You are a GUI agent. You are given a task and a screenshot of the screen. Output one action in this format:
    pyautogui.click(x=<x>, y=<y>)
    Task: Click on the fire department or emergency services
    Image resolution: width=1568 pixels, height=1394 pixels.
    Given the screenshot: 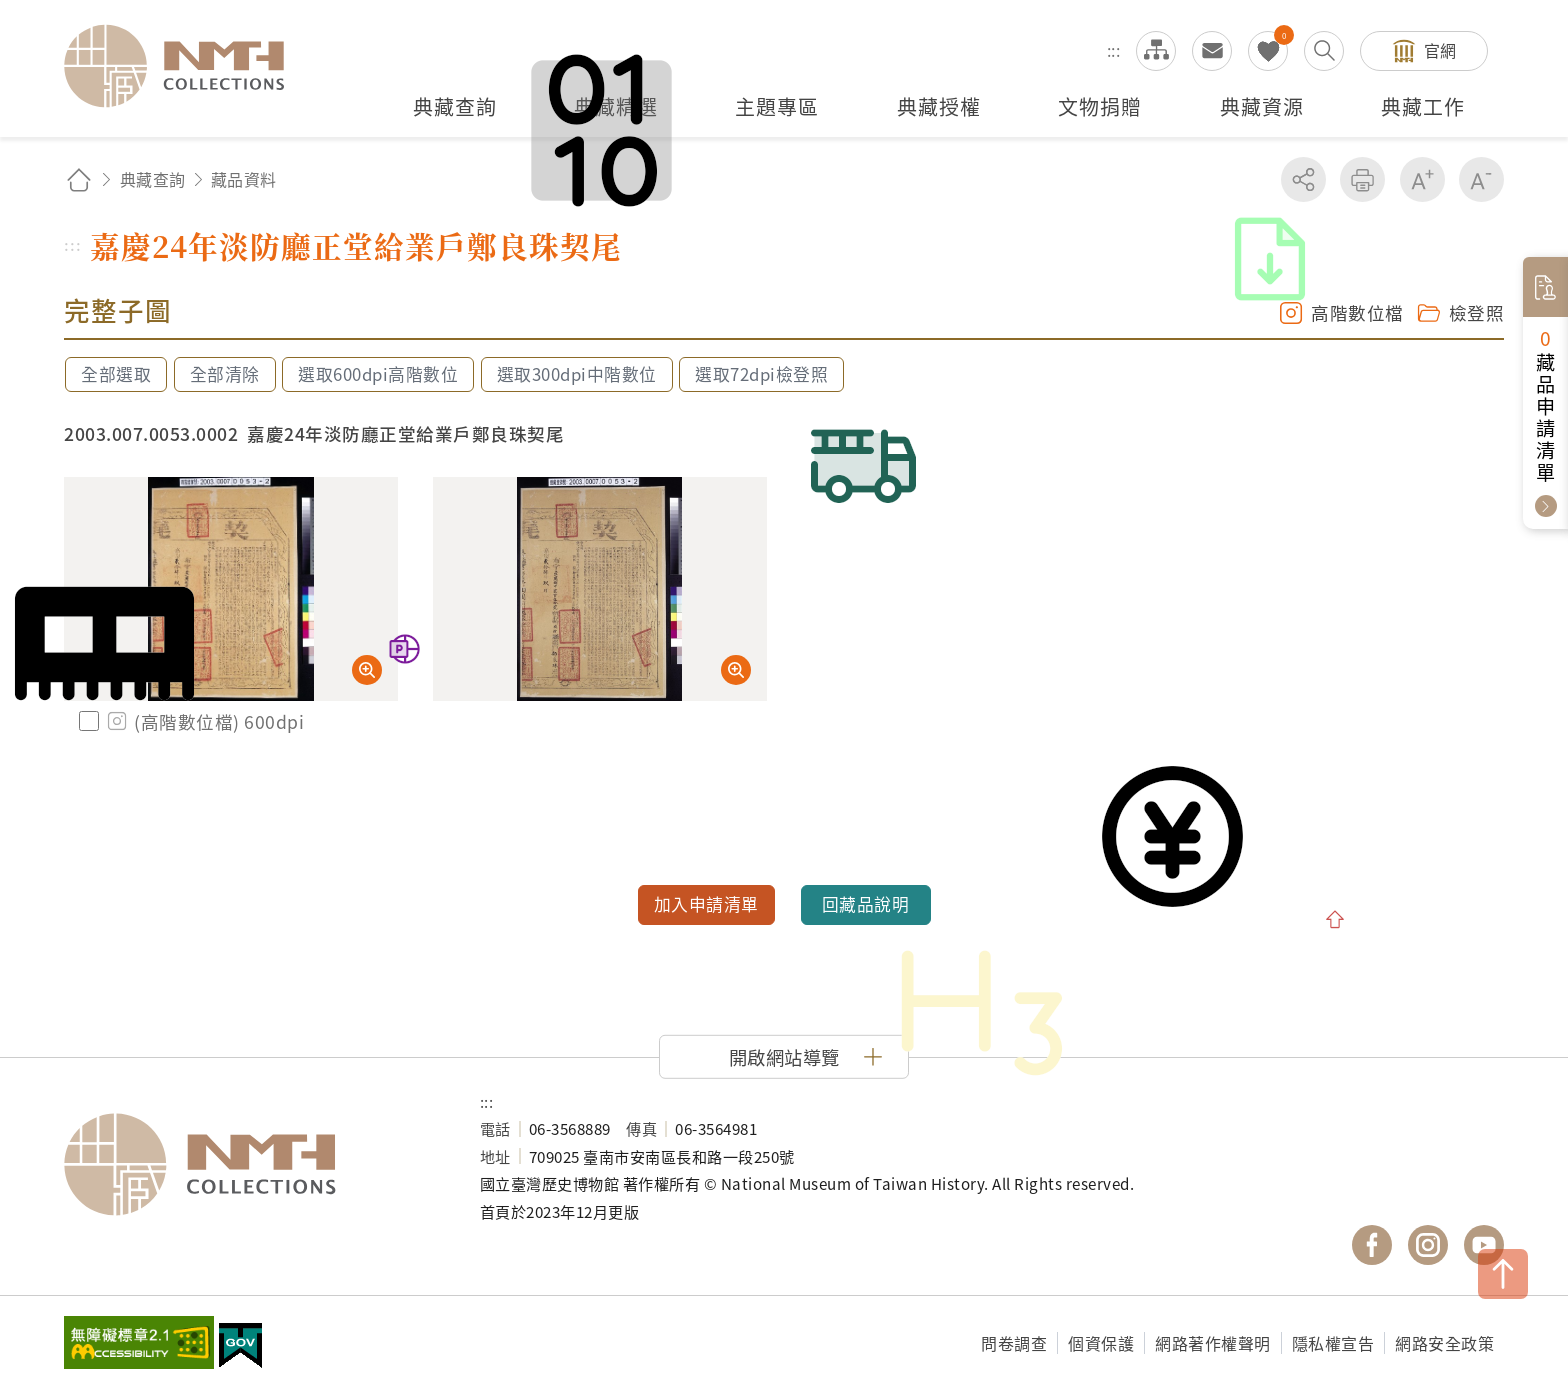 What is the action you would take?
    pyautogui.click(x=860, y=461)
    